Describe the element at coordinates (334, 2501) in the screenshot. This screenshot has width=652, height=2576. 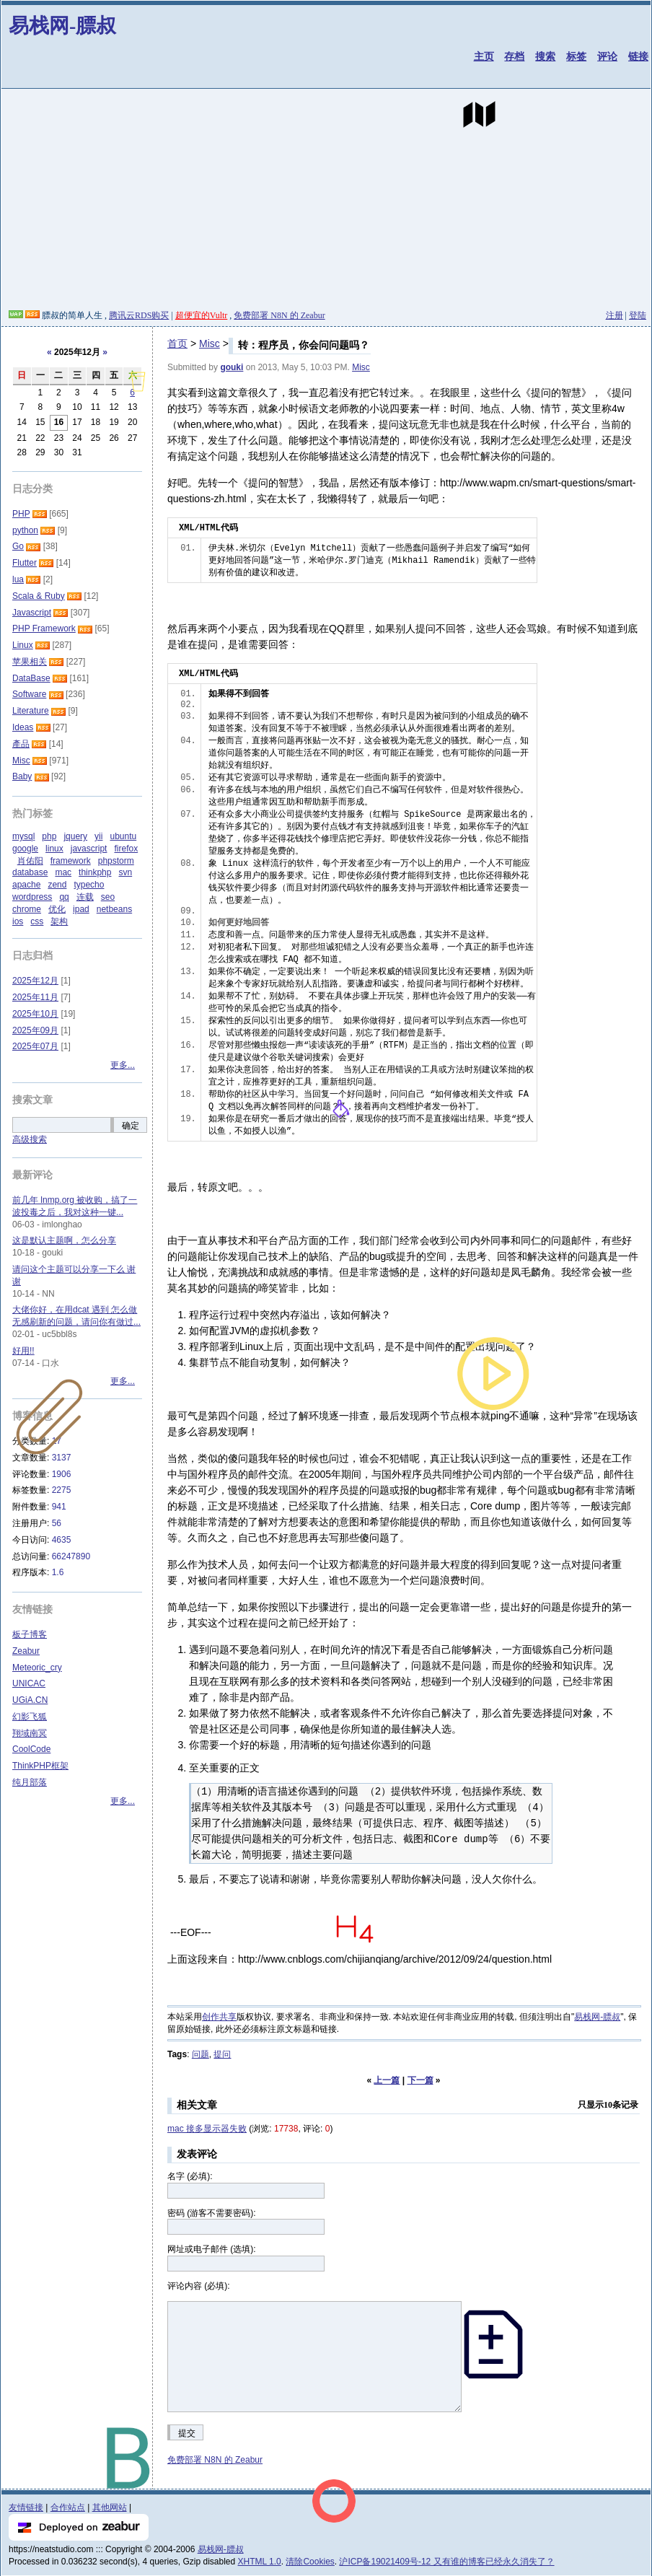
I see `indicates an unselected or empty state in a radio button` at that location.